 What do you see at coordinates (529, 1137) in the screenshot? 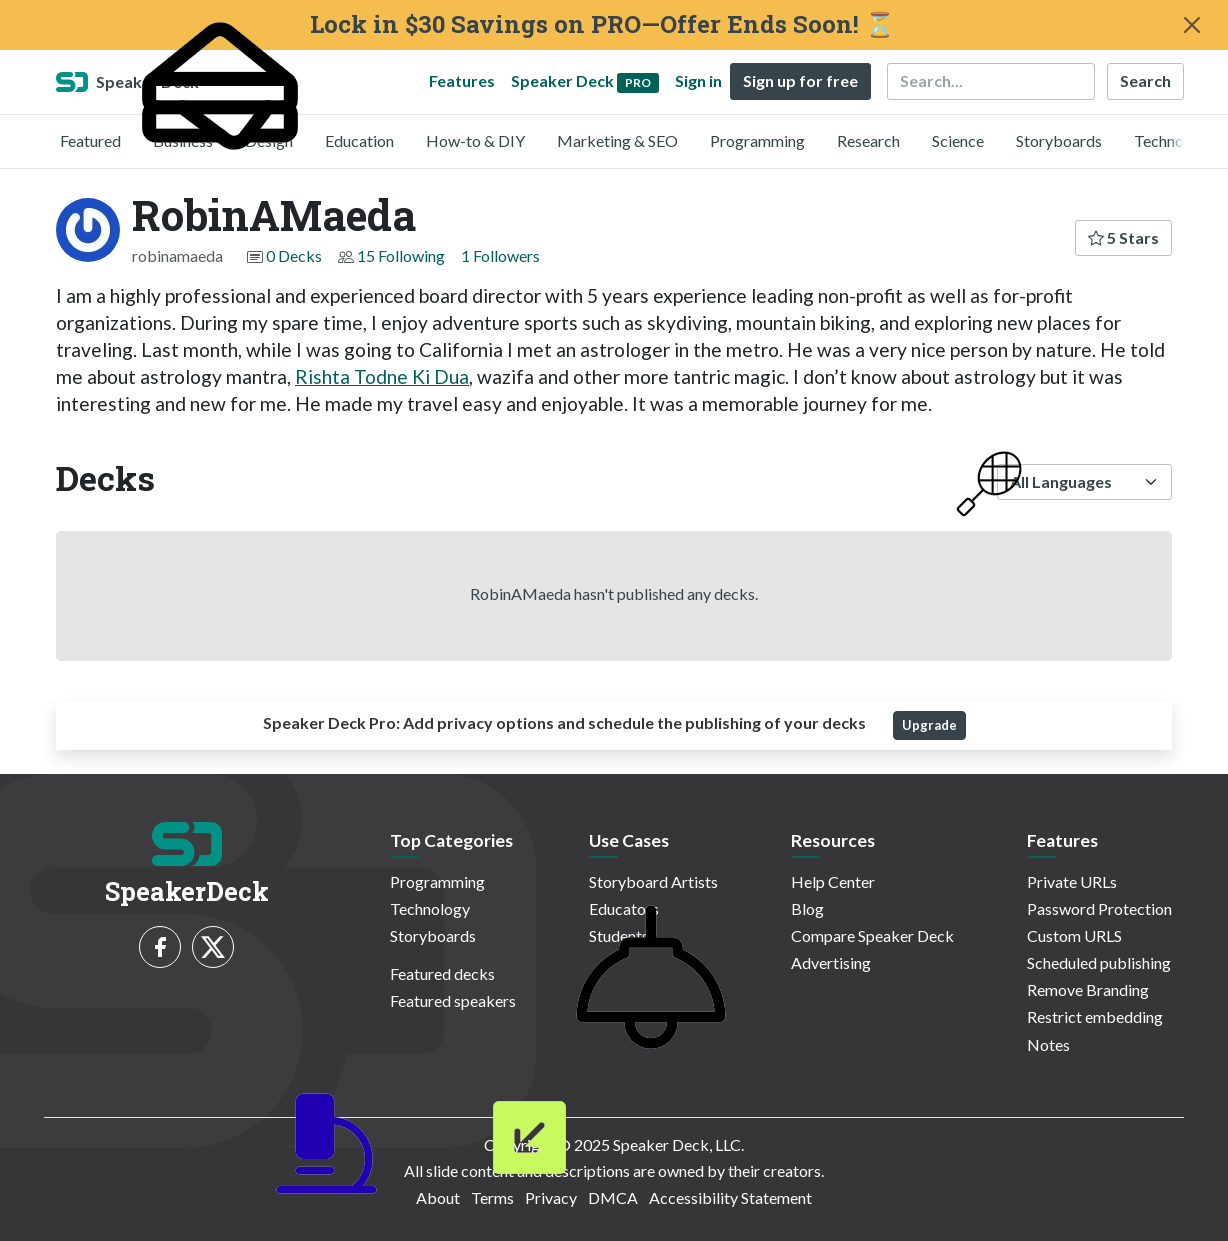
I see `move content to bottom-left corner` at bounding box center [529, 1137].